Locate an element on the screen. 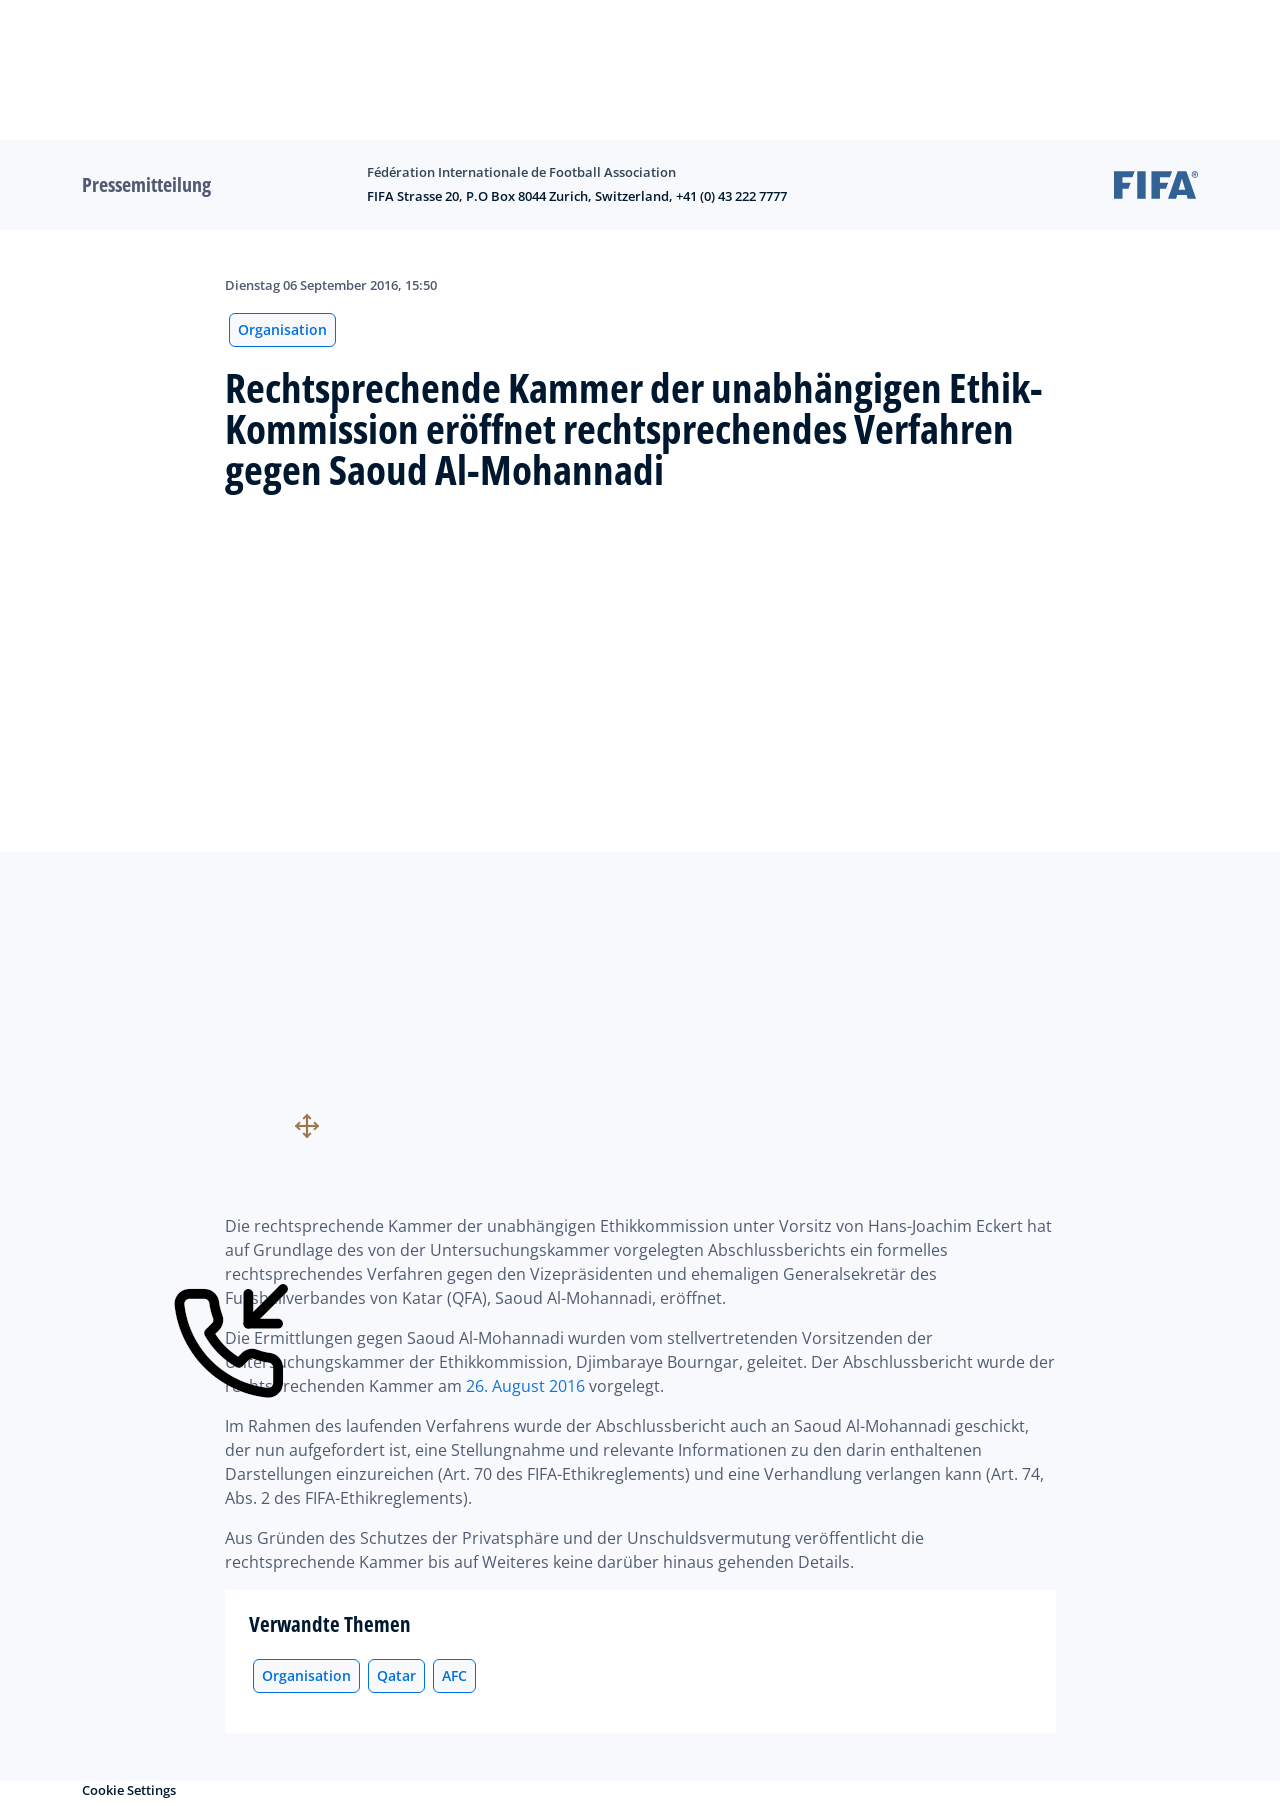 The width and height of the screenshot is (1280, 1806). incoming call indicator is located at coordinates (228, 1343).